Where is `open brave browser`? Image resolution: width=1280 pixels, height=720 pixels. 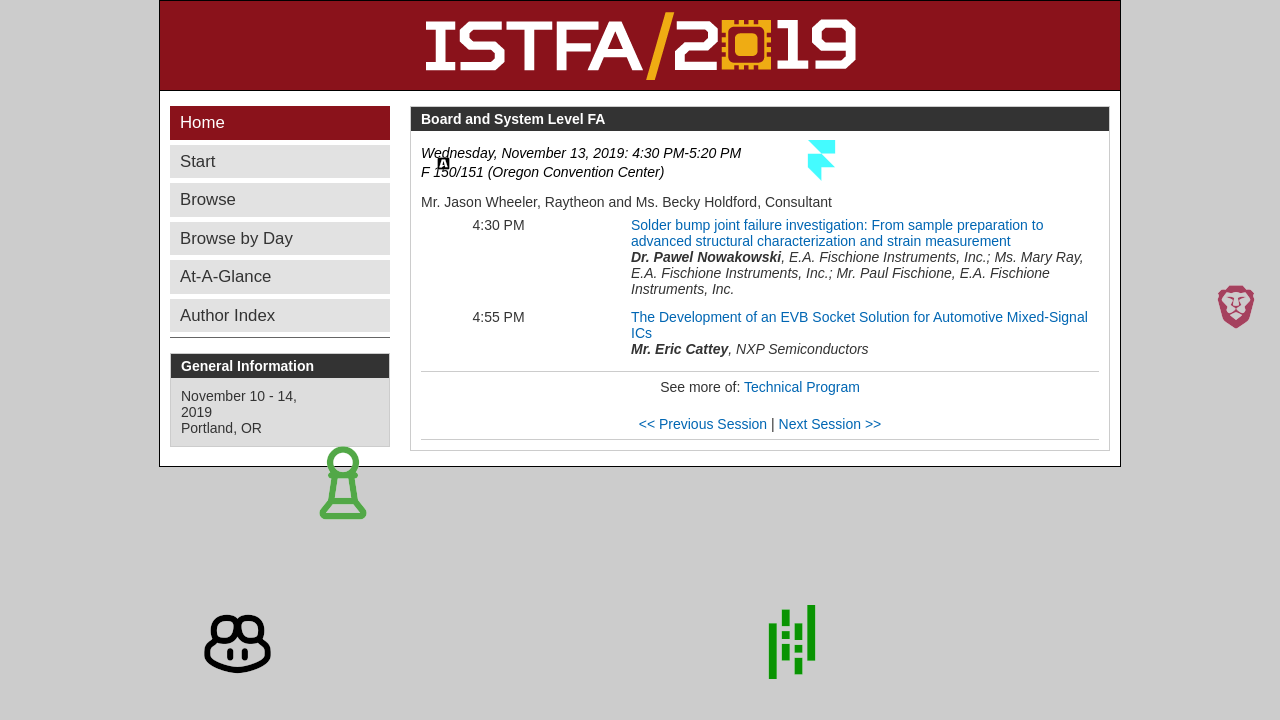
open brave browser is located at coordinates (1236, 307).